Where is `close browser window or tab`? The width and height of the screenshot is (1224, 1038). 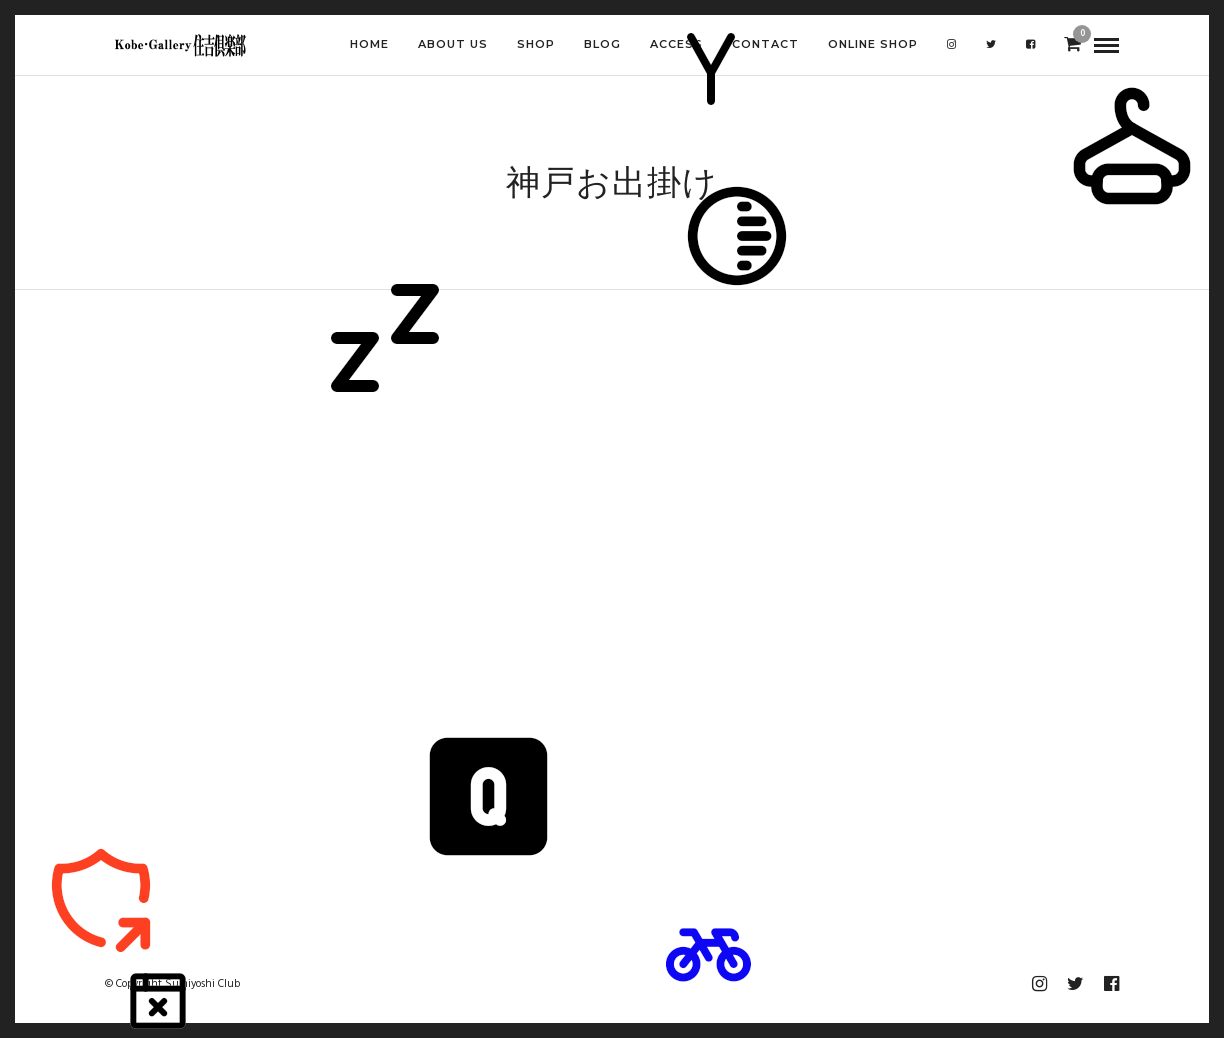 close browser window or tab is located at coordinates (158, 1001).